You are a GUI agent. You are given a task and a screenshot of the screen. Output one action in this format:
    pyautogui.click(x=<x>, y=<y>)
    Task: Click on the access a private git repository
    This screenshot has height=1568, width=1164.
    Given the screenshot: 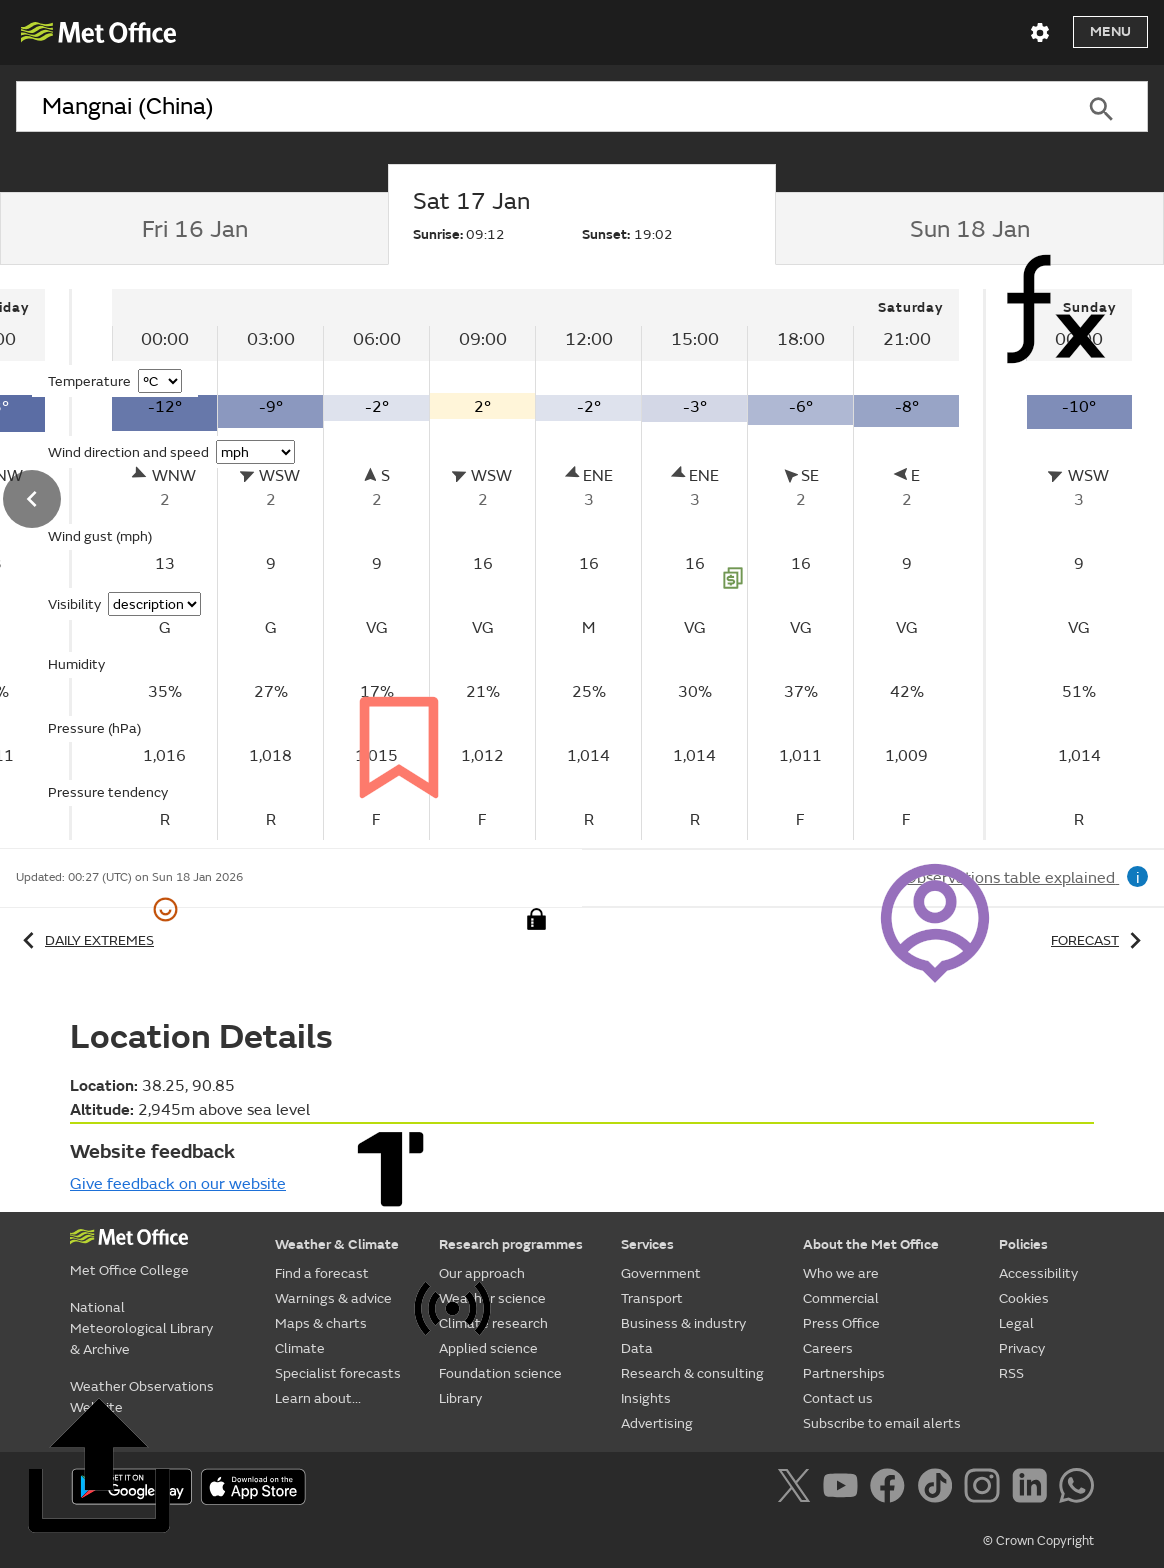 What is the action you would take?
    pyautogui.click(x=536, y=919)
    